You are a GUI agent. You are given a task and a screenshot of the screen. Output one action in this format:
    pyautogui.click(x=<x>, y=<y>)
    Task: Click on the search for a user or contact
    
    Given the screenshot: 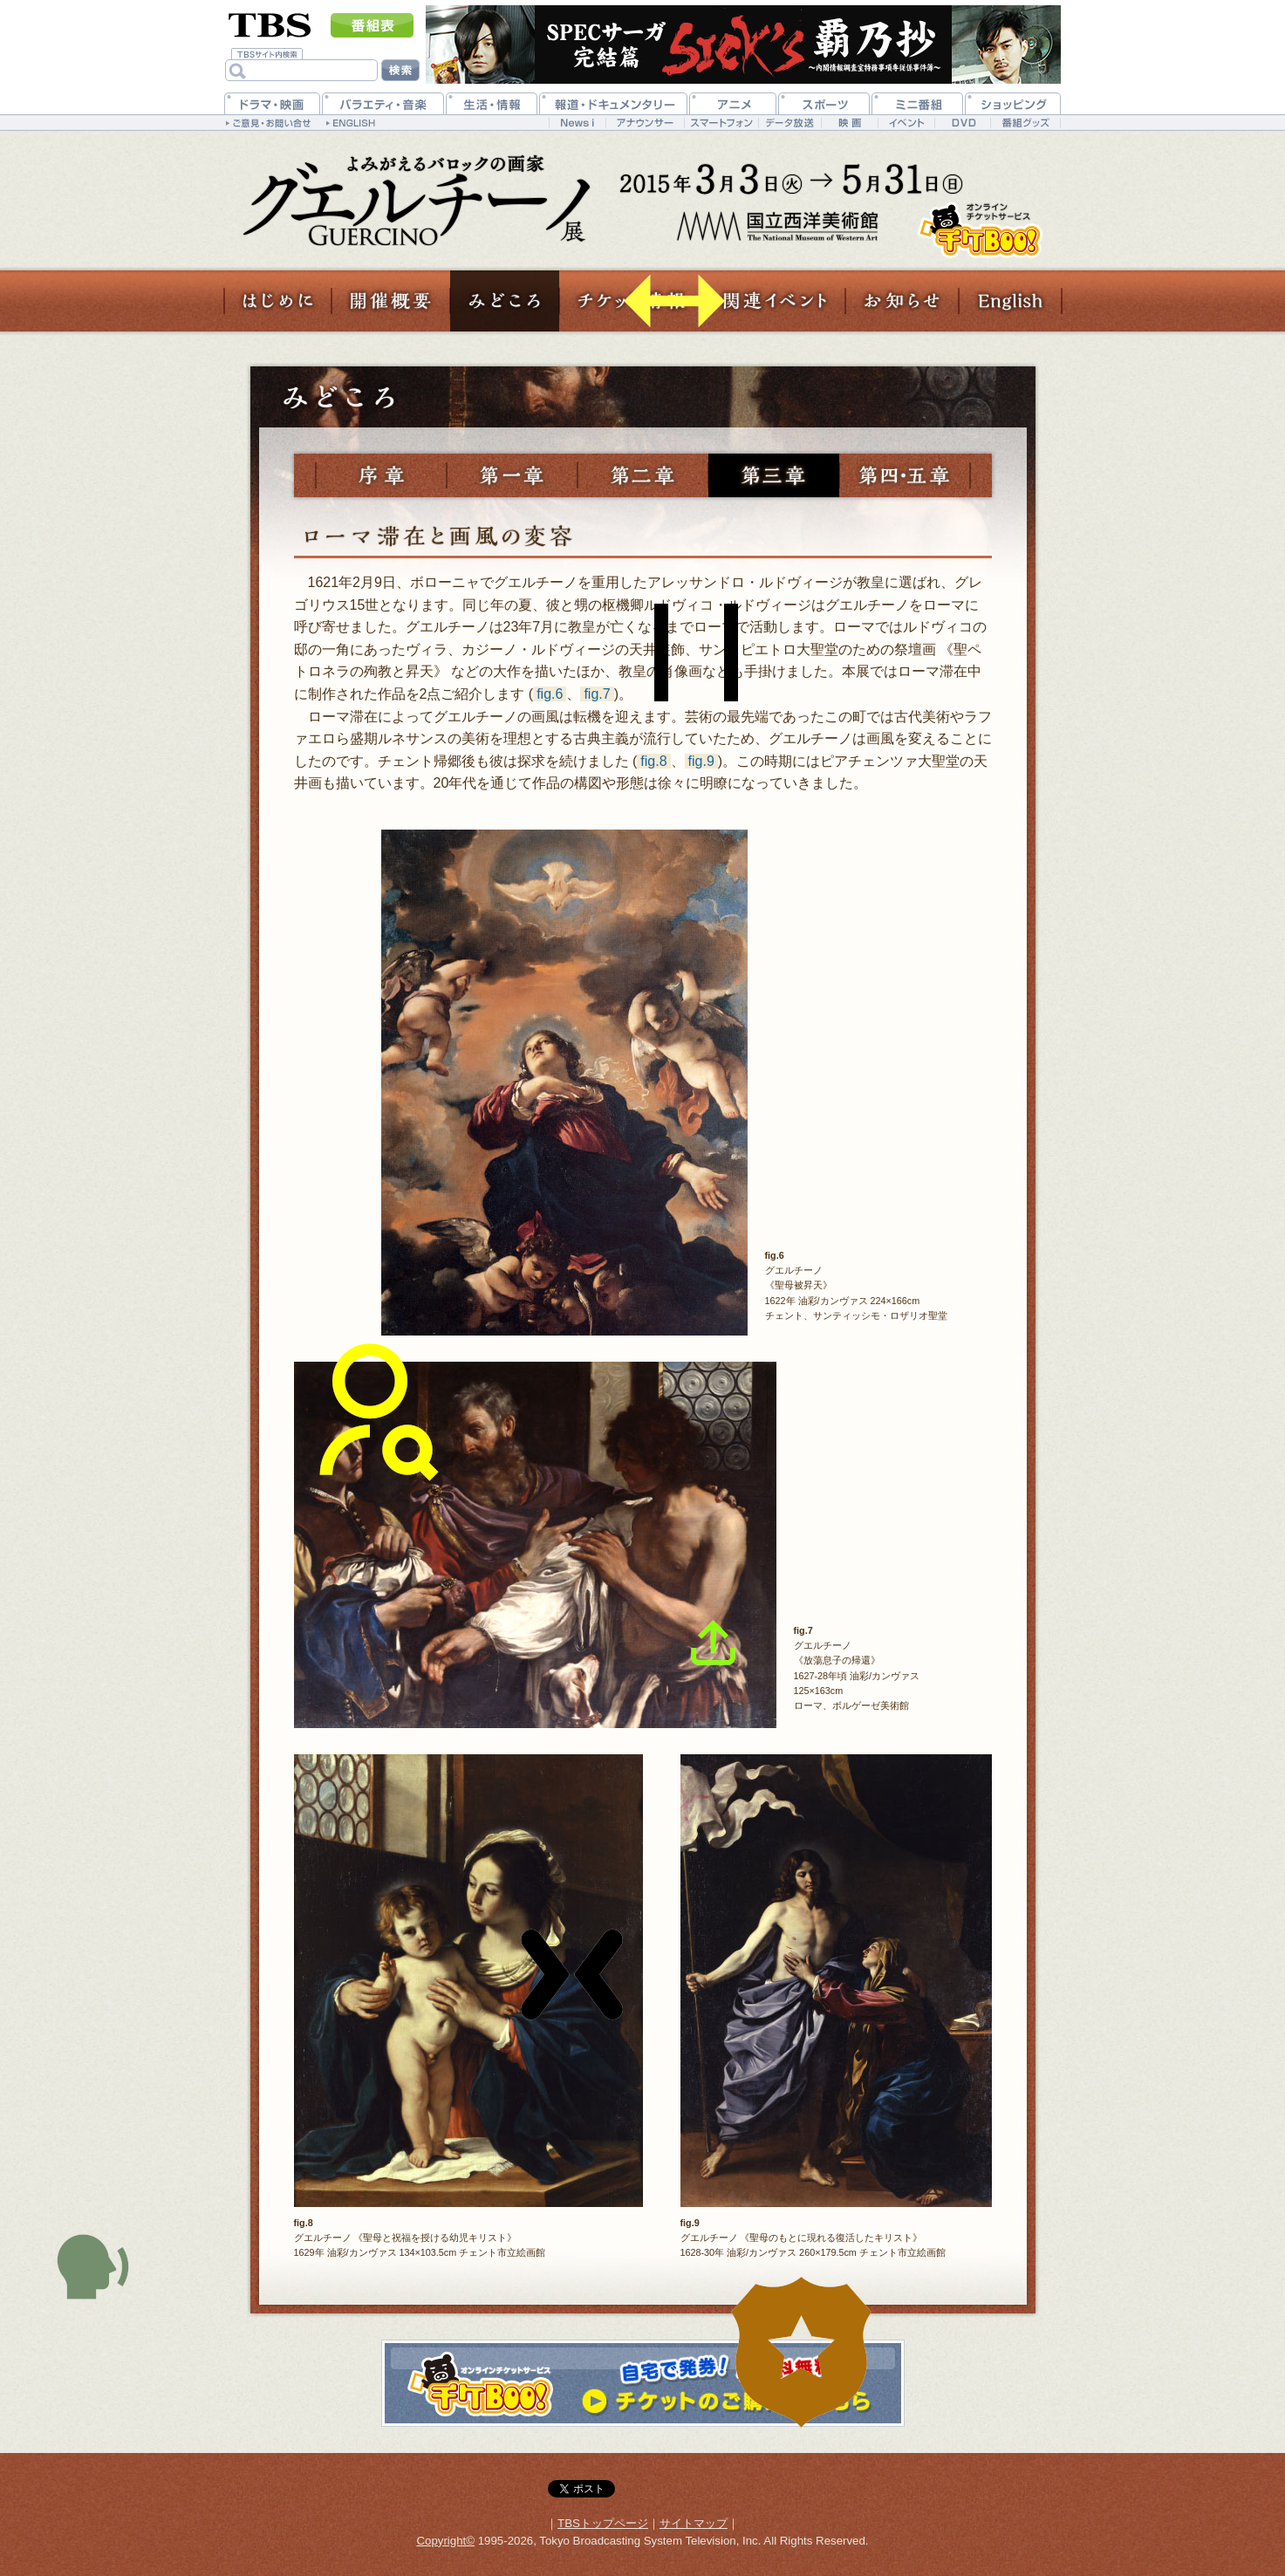 What is the action you would take?
    pyautogui.click(x=370, y=1412)
    